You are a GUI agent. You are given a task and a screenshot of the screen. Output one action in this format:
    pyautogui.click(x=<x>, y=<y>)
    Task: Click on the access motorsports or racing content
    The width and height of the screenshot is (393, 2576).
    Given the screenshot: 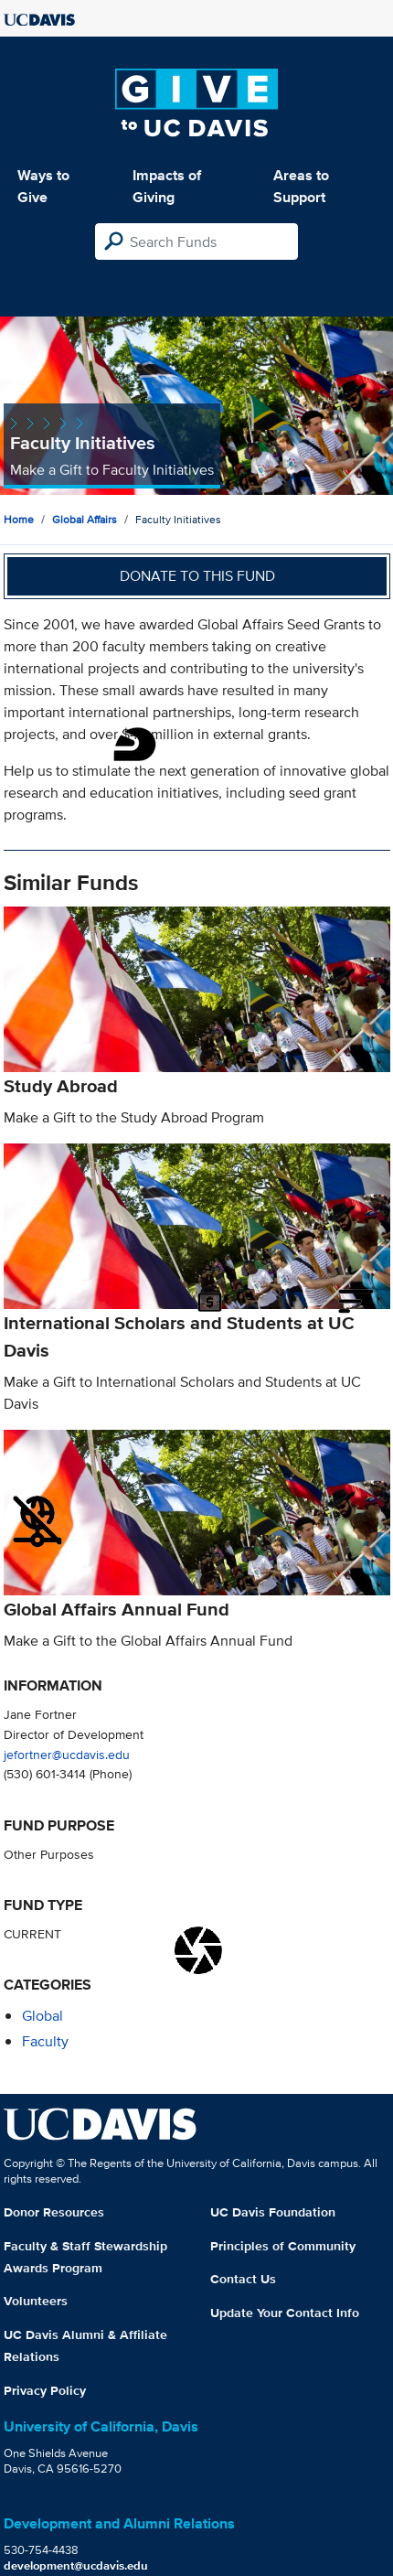 What is the action you would take?
    pyautogui.click(x=134, y=744)
    